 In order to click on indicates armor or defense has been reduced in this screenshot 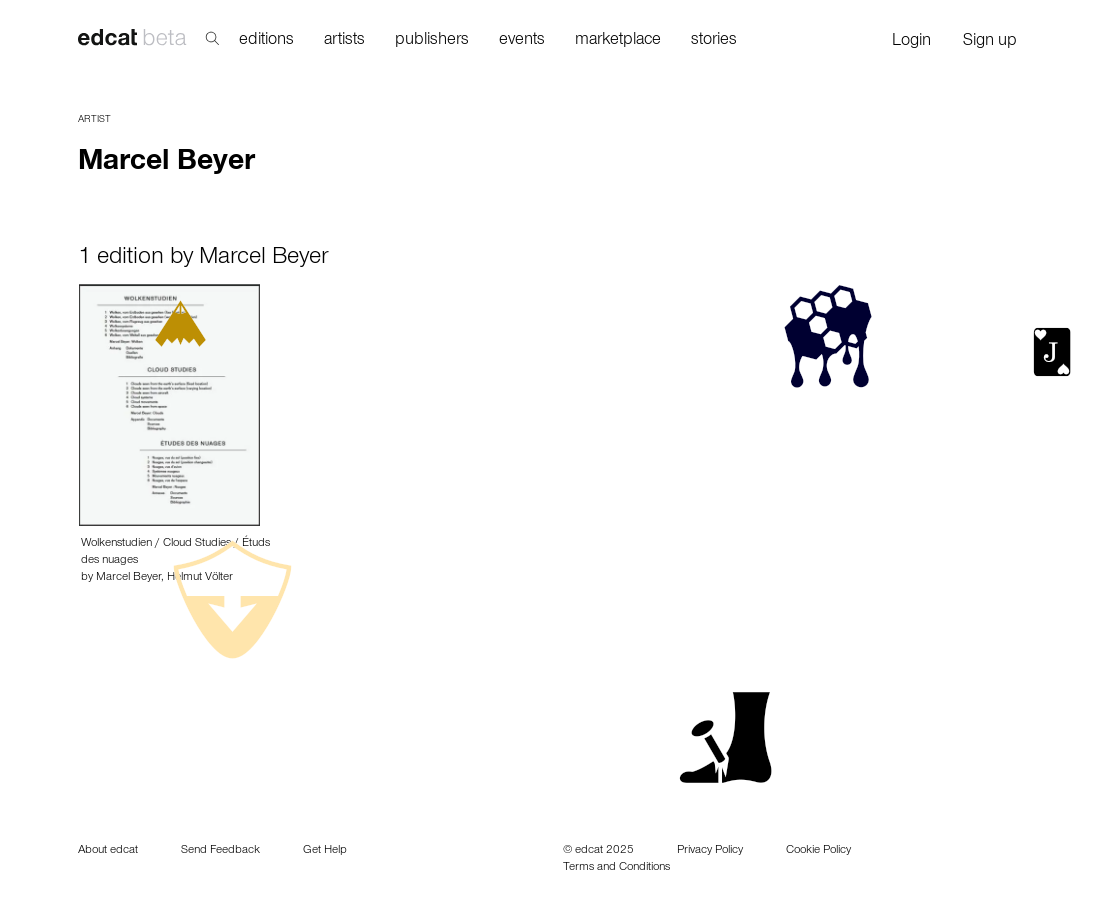, I will do `click(232, 599)`.